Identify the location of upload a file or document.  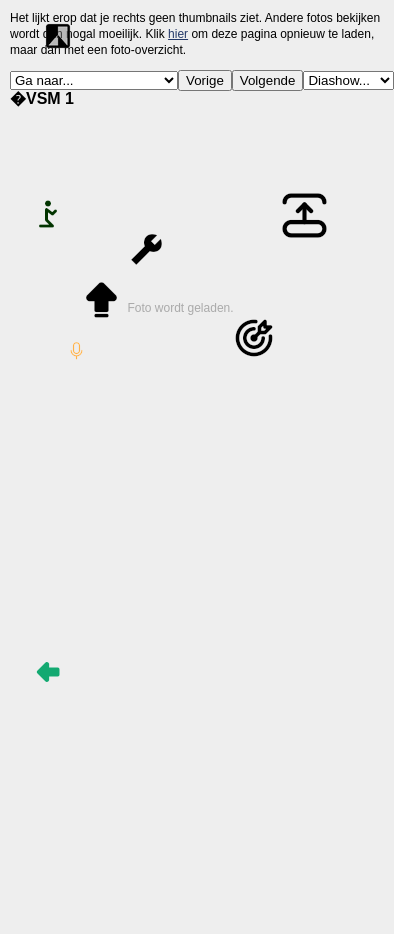
(101, 299).